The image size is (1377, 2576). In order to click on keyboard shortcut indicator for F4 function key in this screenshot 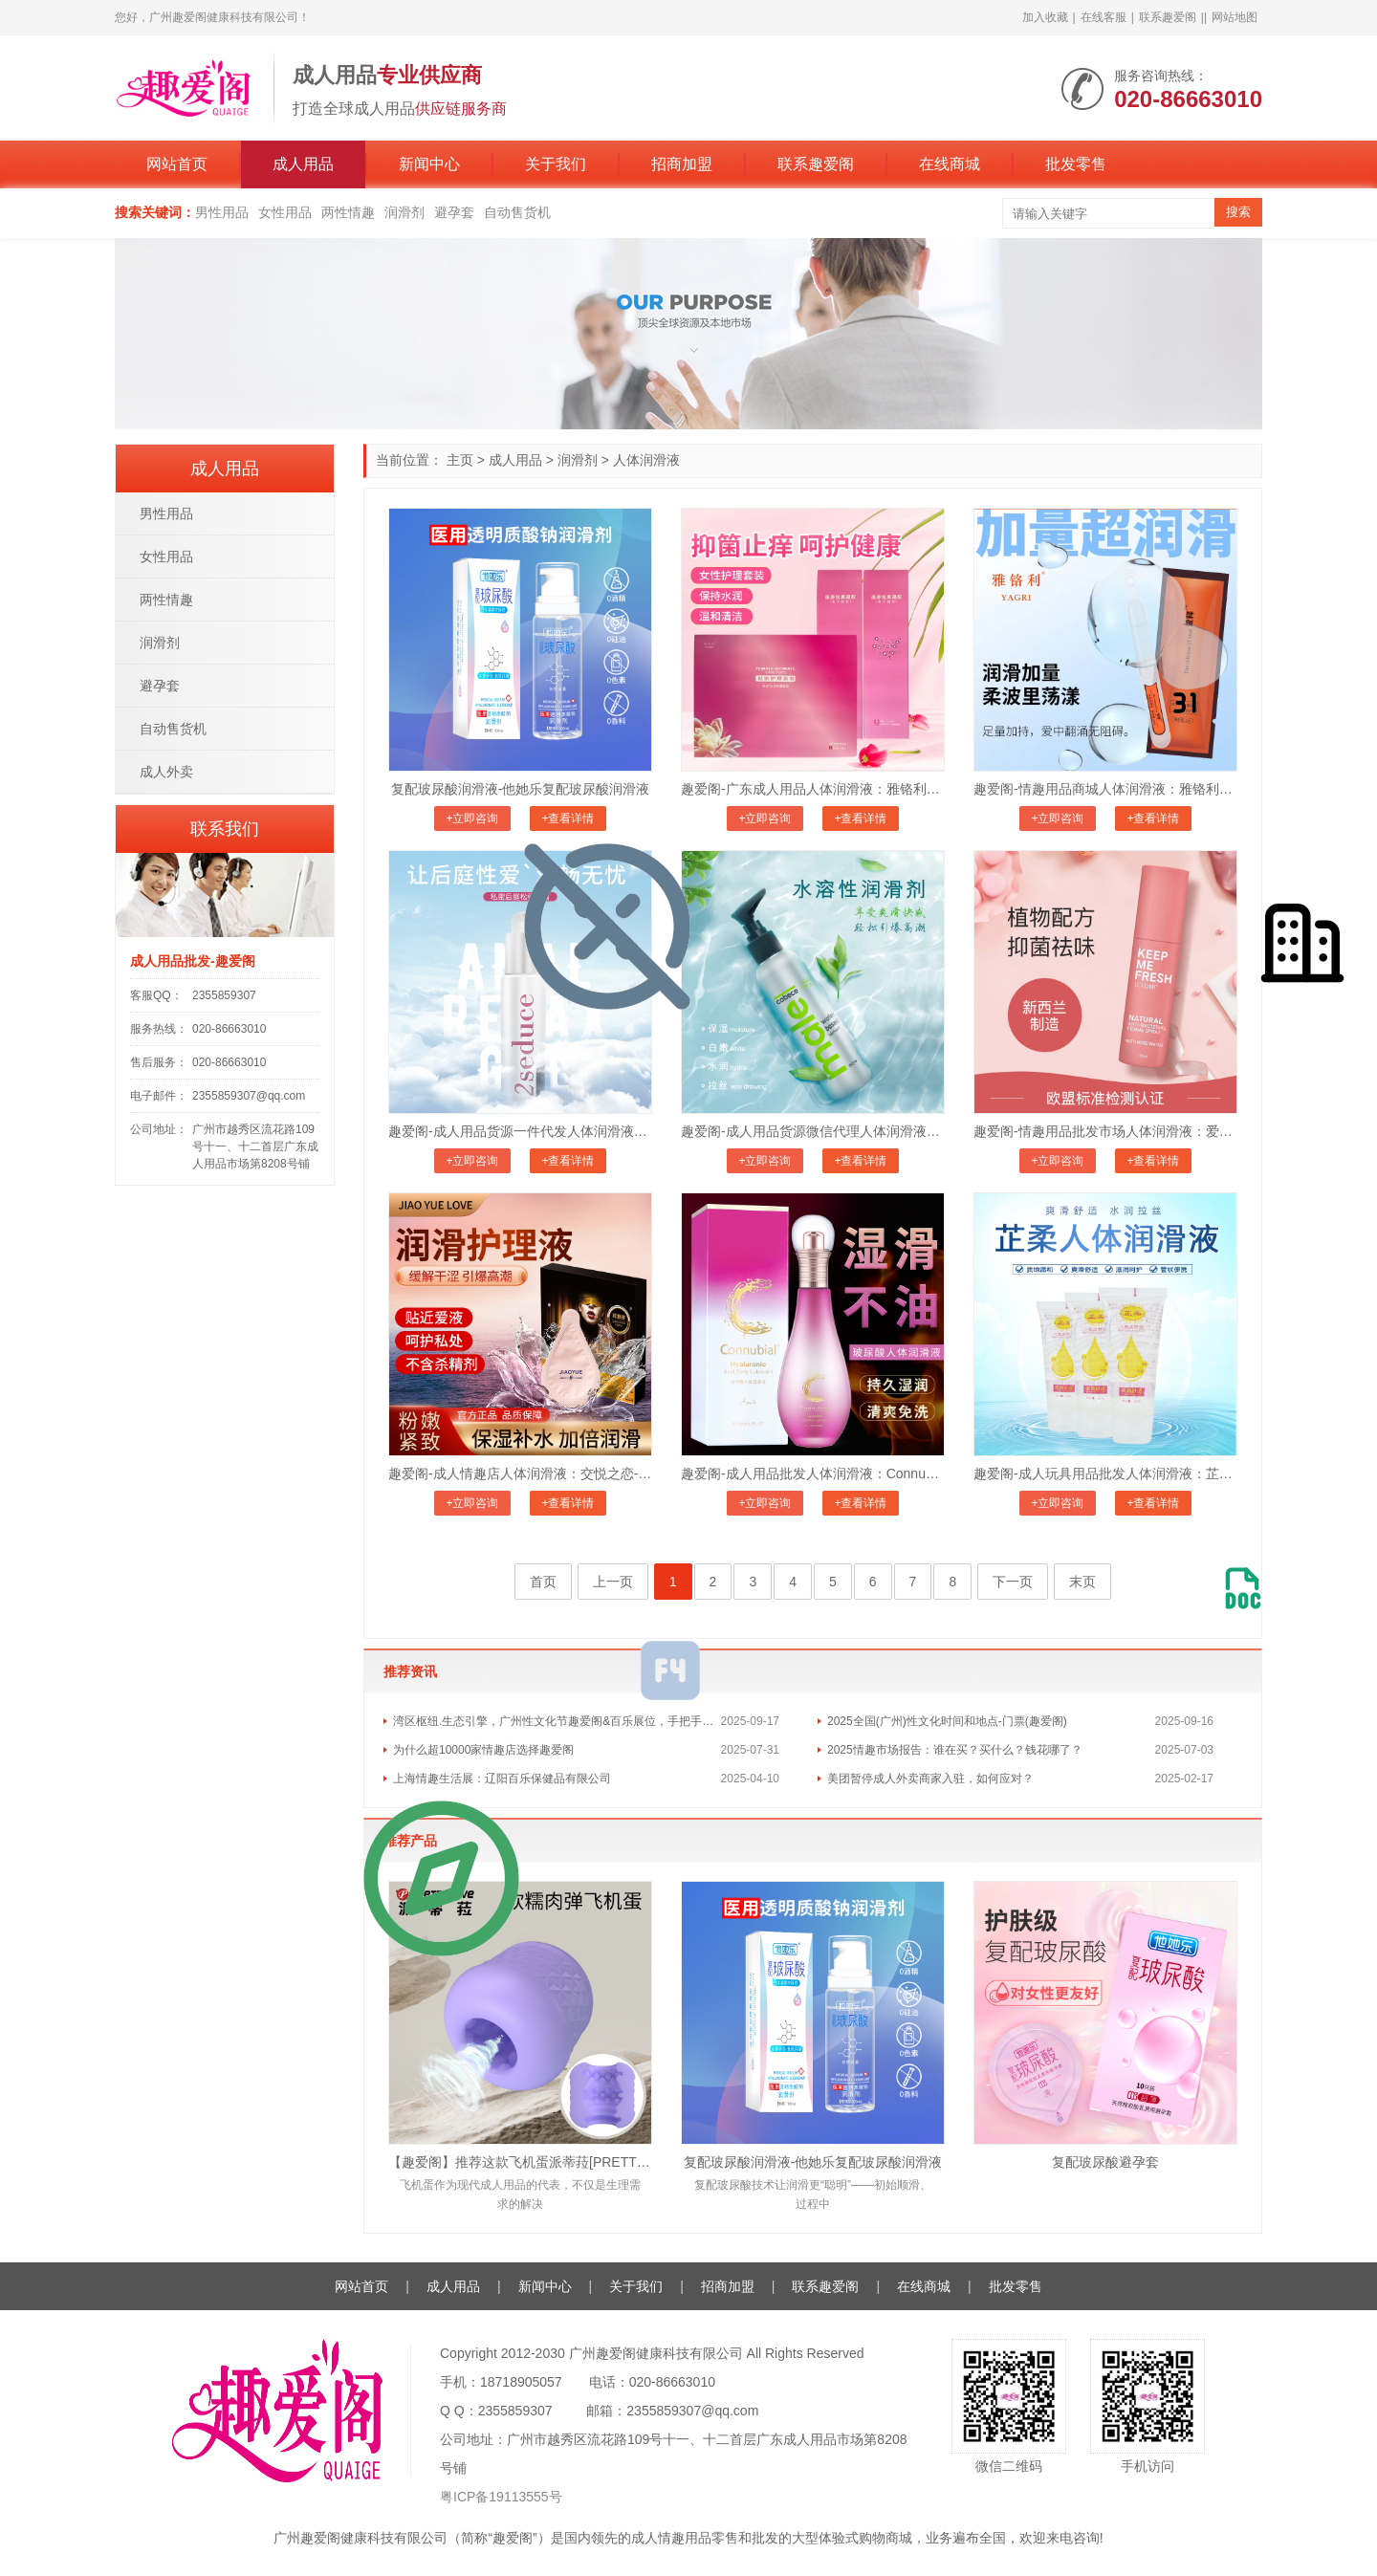, I will do `click(670, 1670)`.